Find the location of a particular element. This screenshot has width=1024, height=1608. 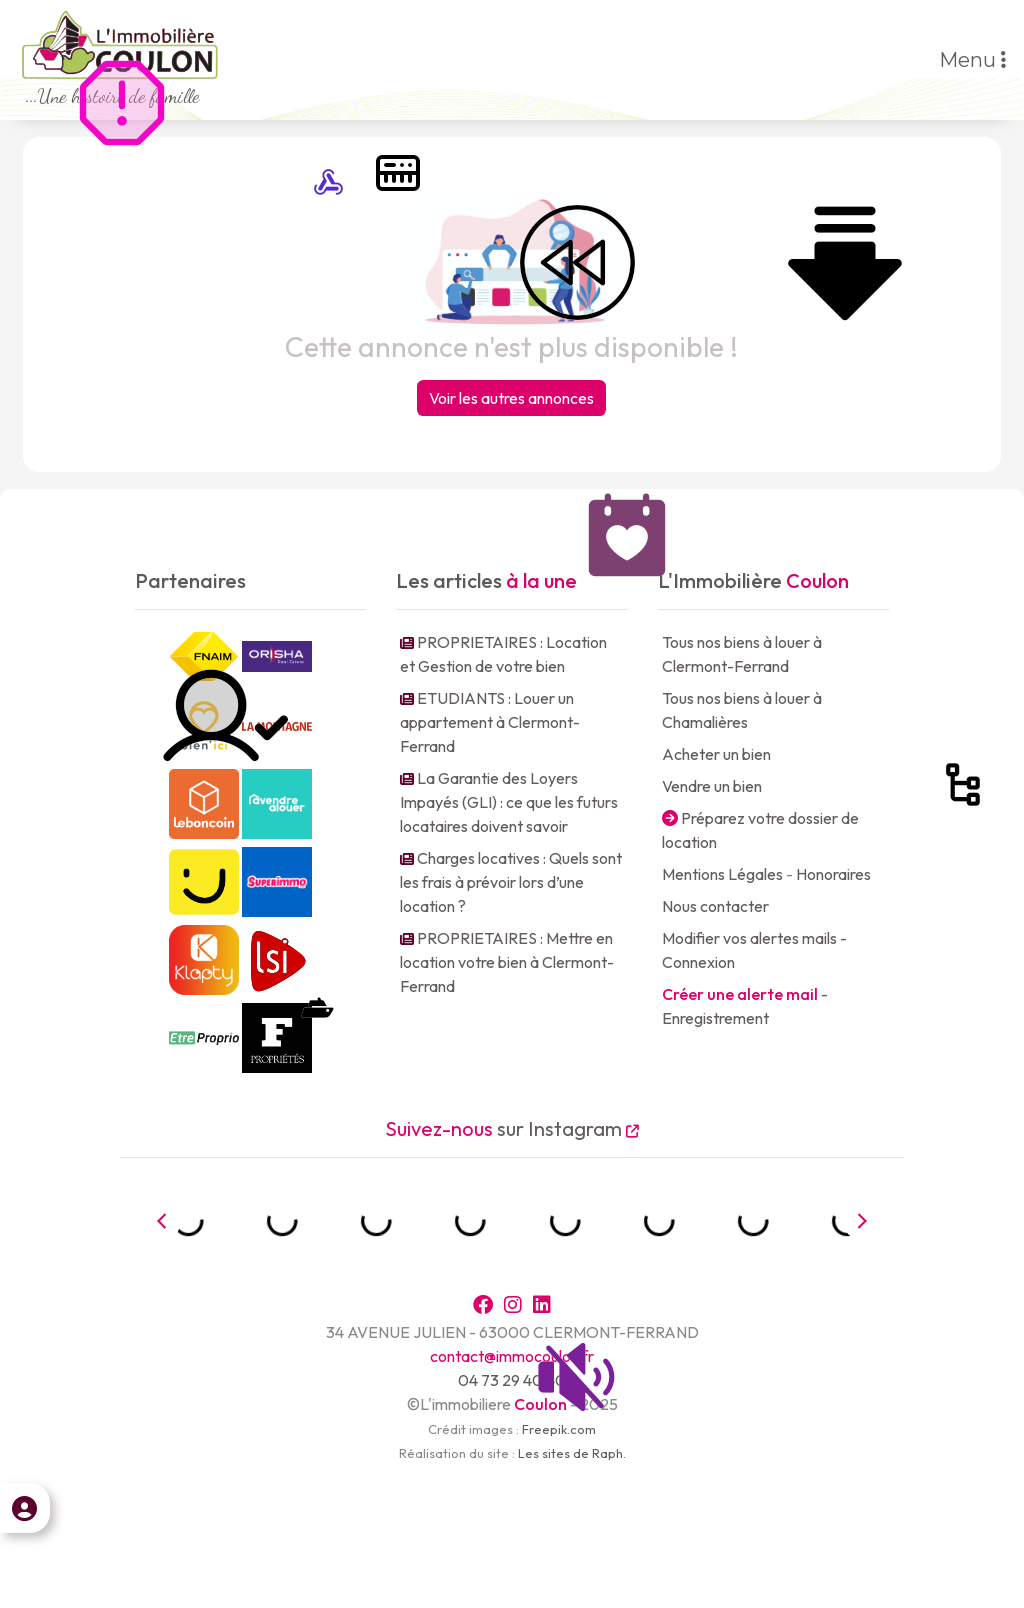

rewind or skip backward in media playback is located at coordinates (577, 262).